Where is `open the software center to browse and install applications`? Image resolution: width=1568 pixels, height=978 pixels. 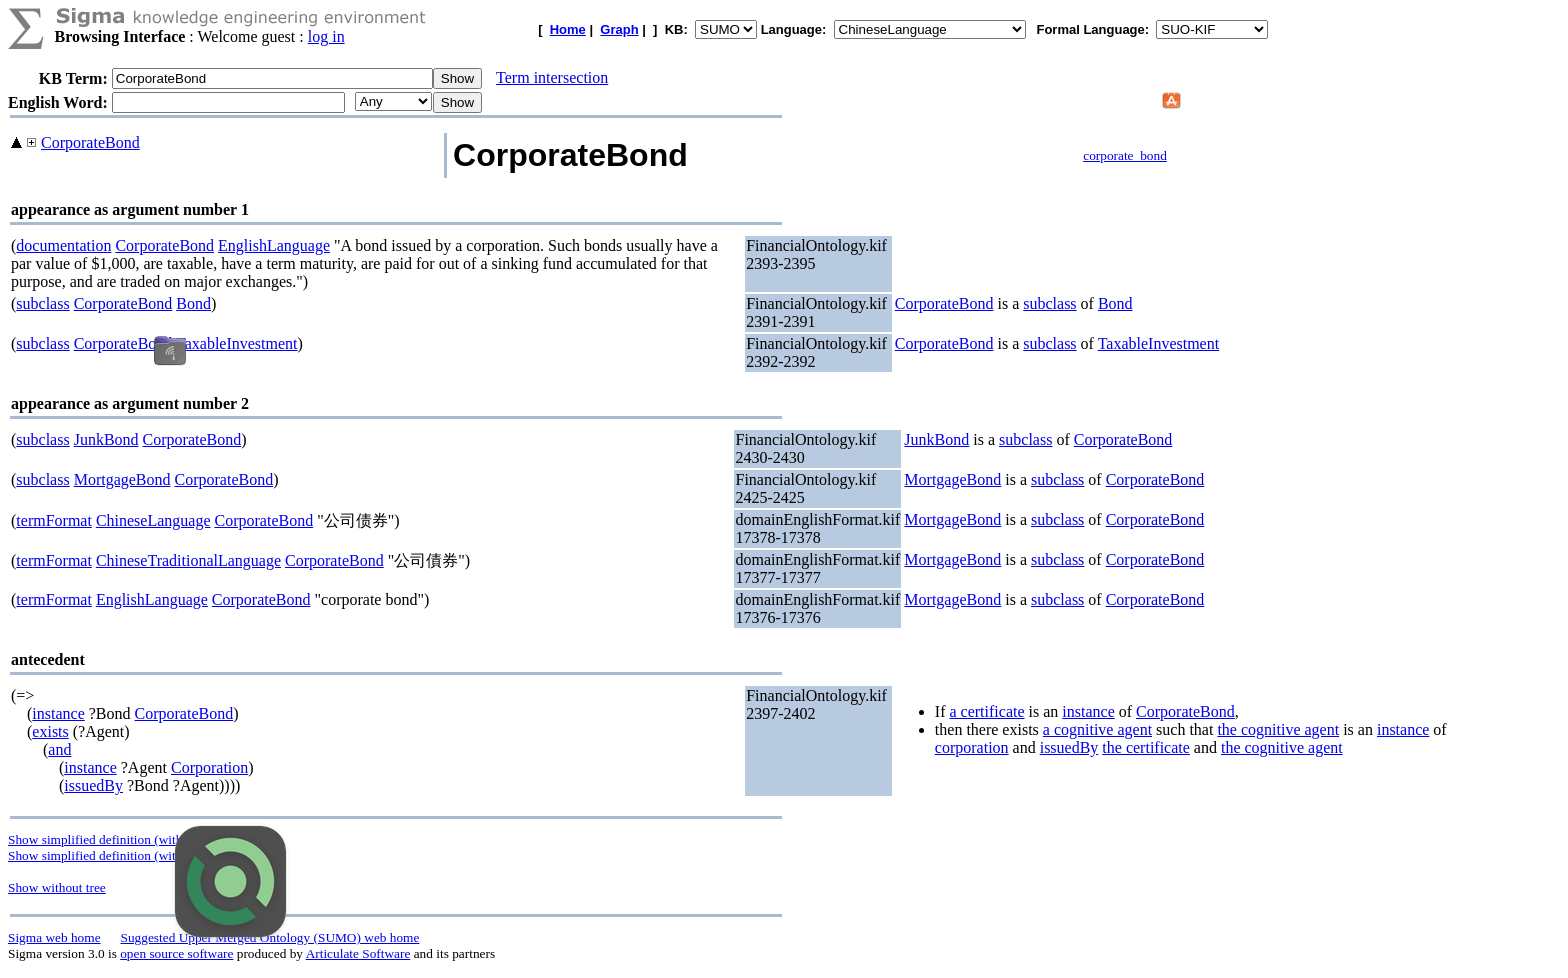
open the software center to browse and install applications is located at coordinates (1171, 100).